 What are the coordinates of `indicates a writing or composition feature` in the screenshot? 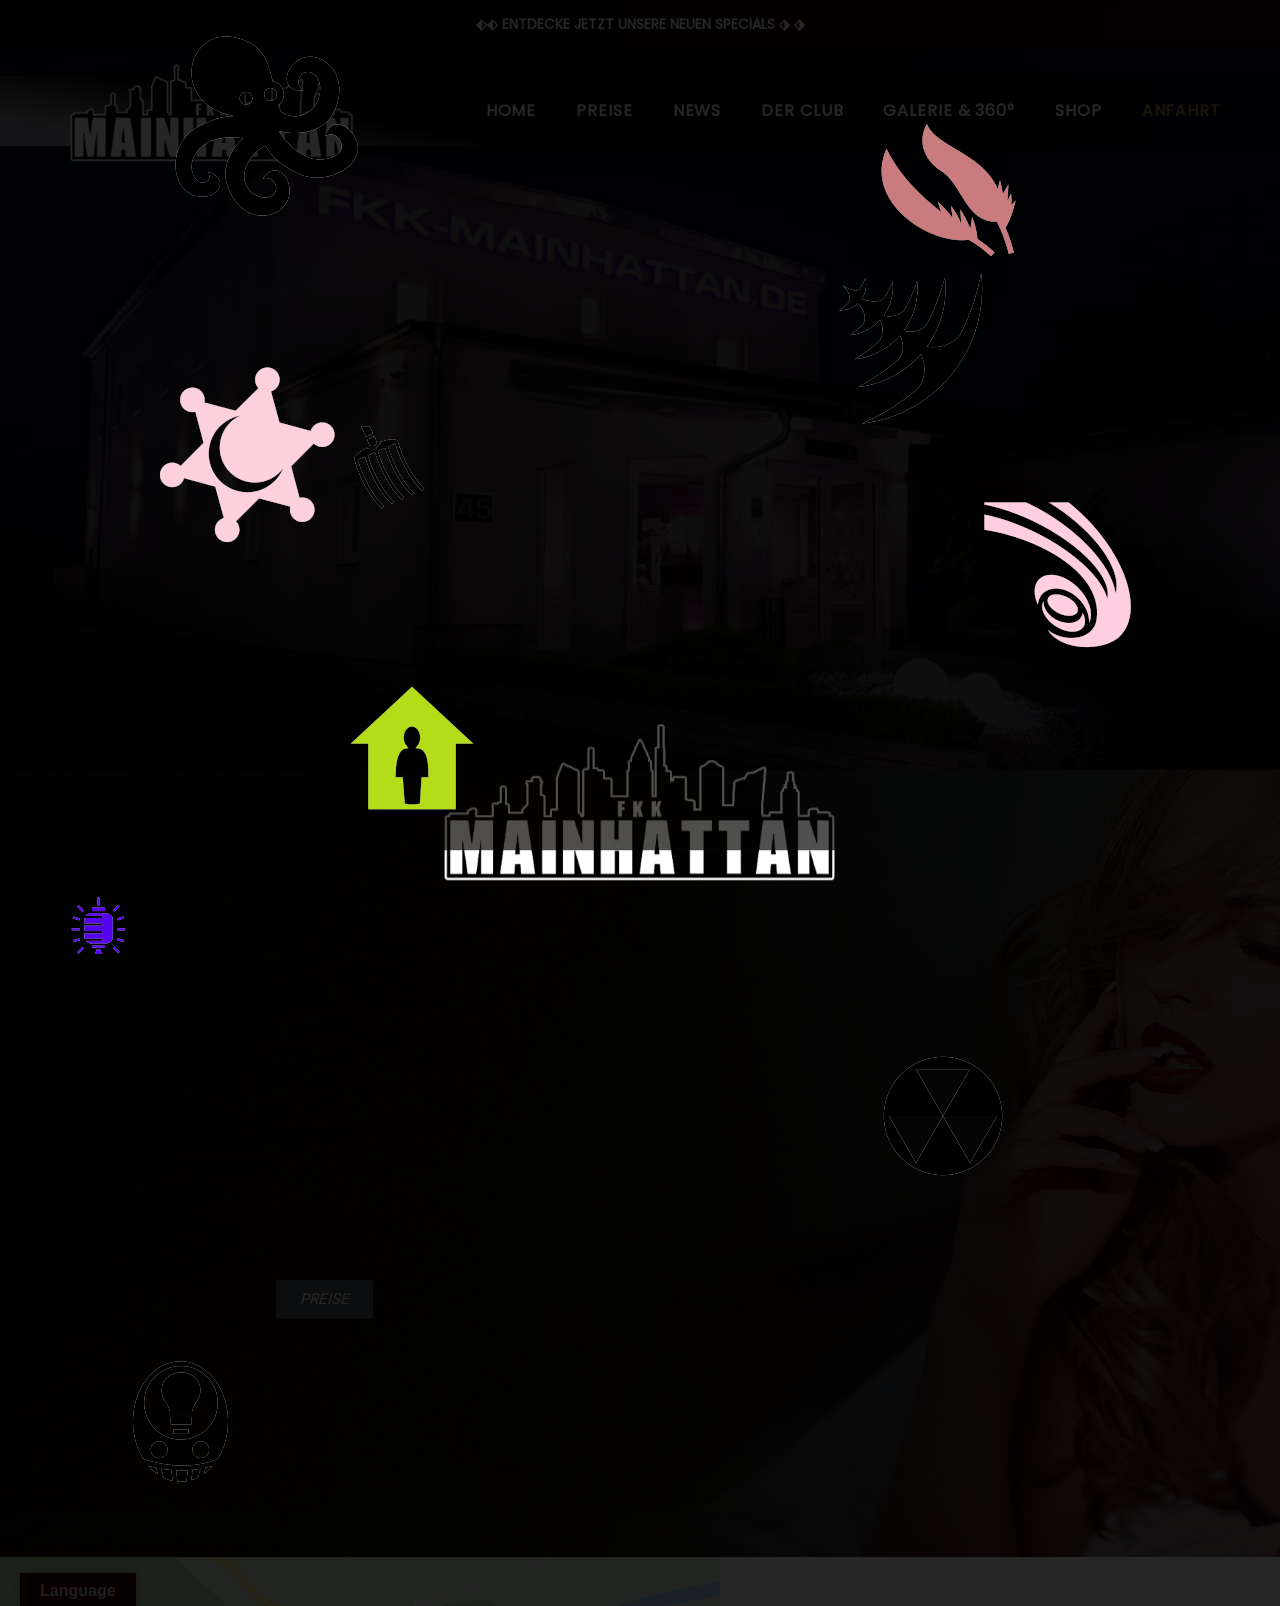 It's located at (949, 191).